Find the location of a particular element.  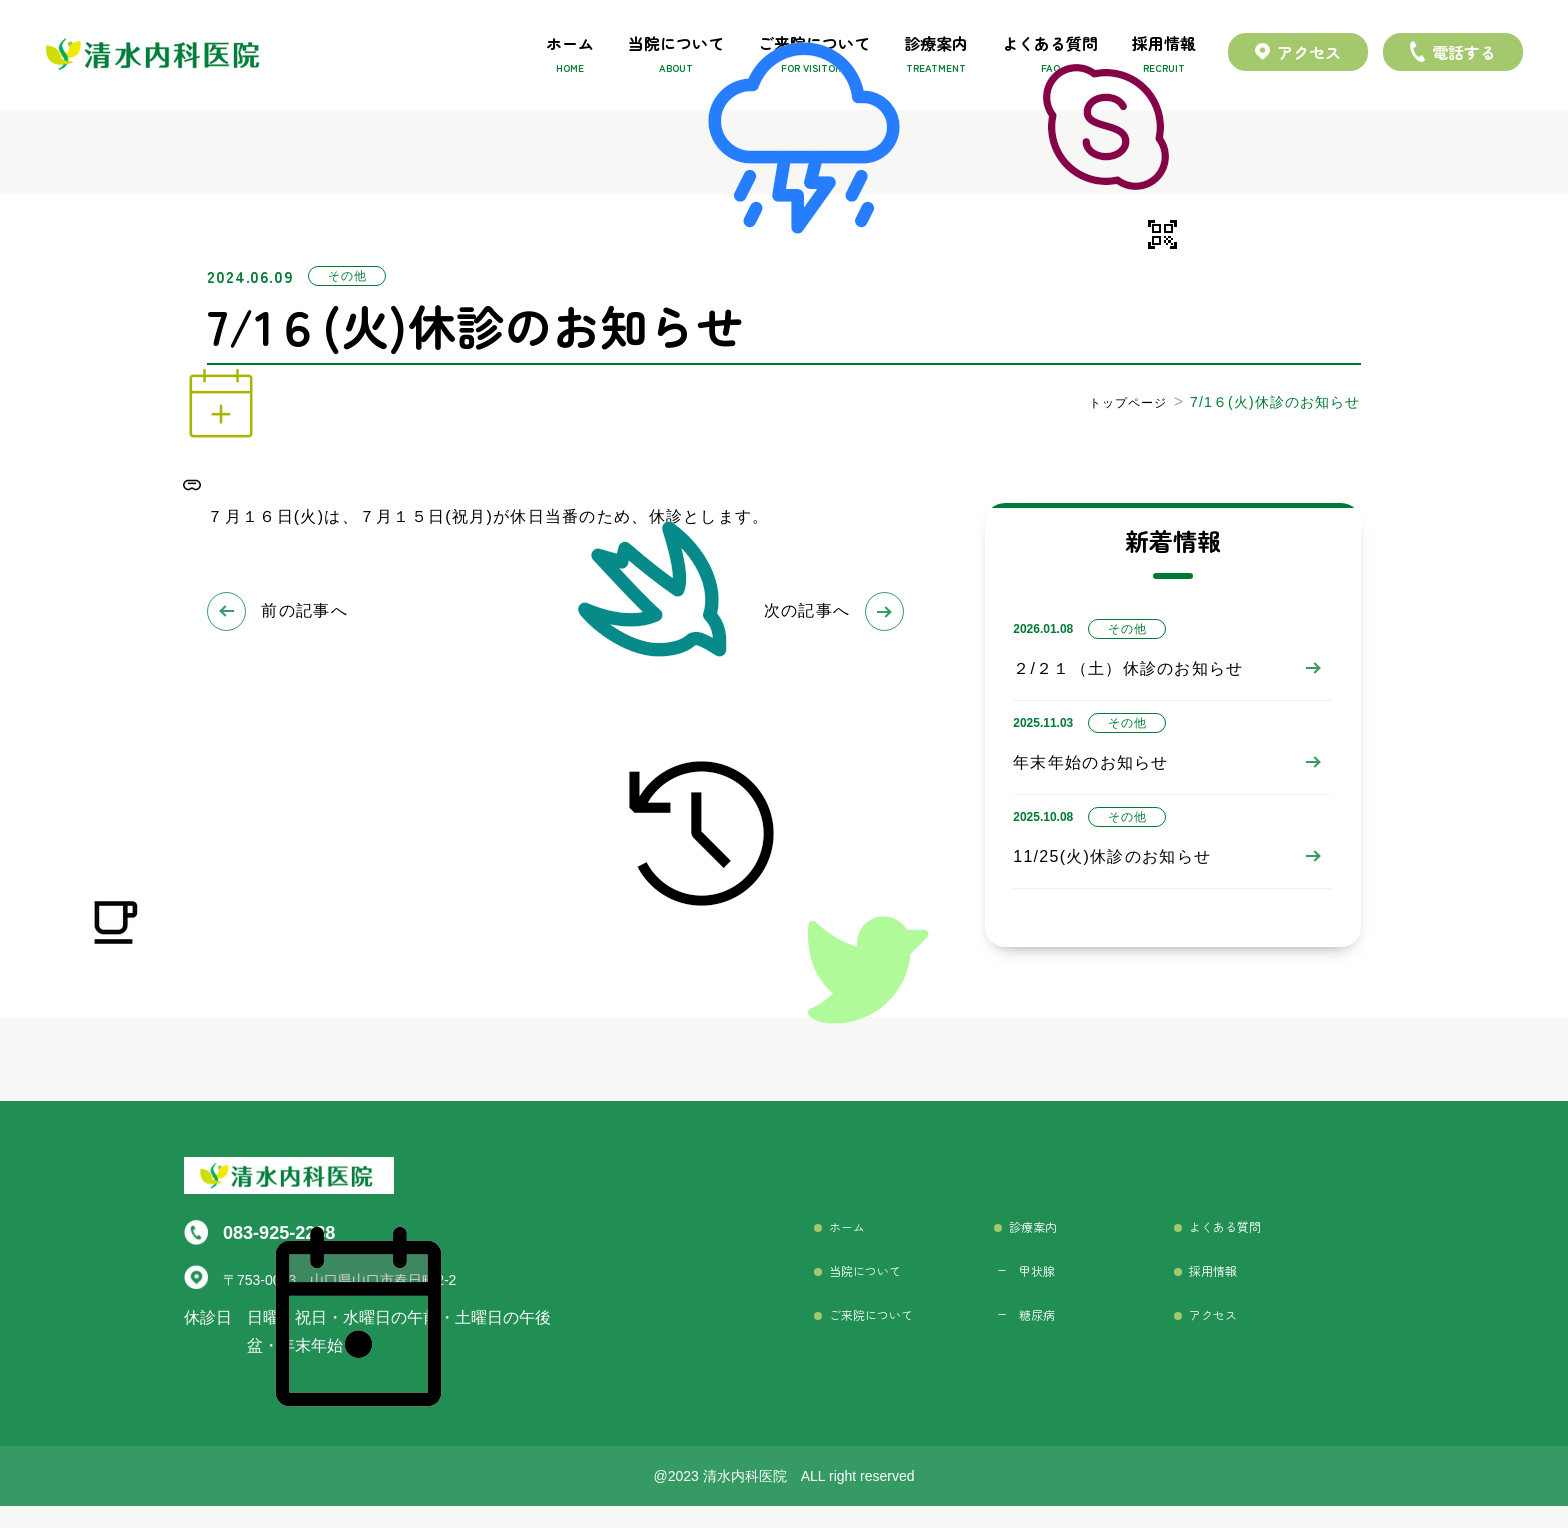

share to twitter is located at coordinates (861, 965).